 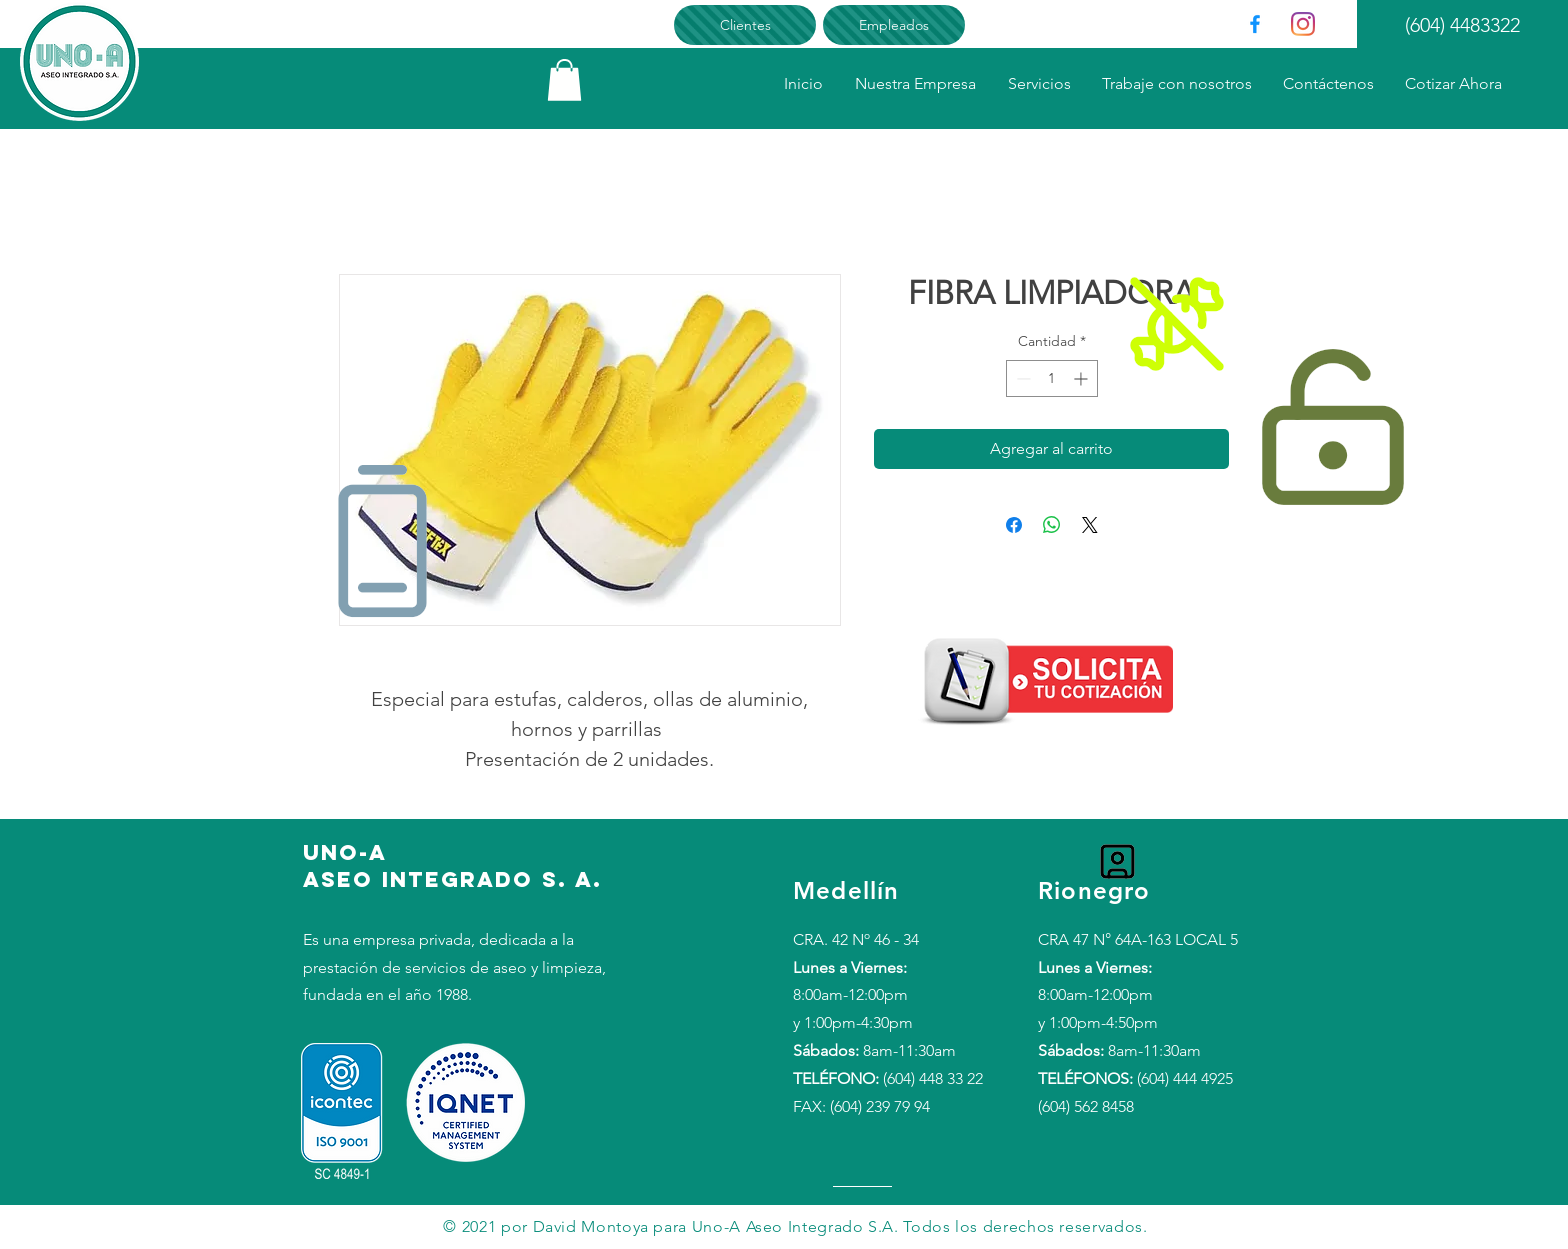 I want to click on view user profile, so click(x=1117, y=861).